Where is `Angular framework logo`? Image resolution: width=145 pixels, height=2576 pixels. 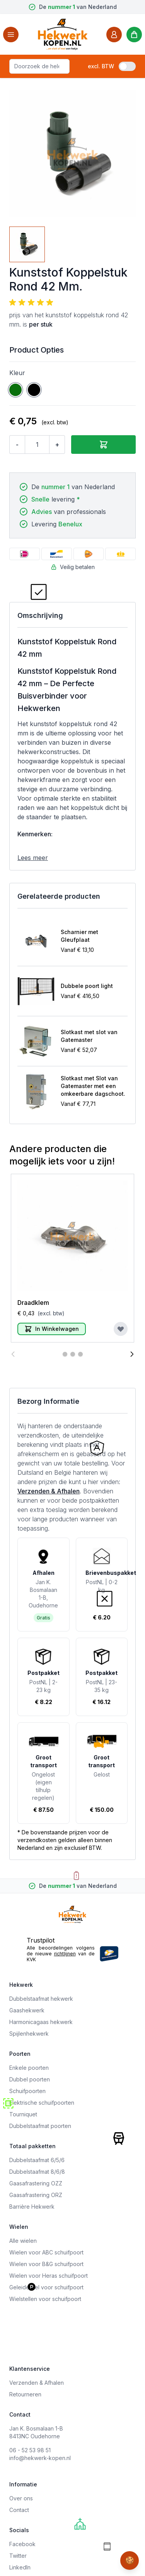 Angular framework logo is located at coordinates (97, 1448).